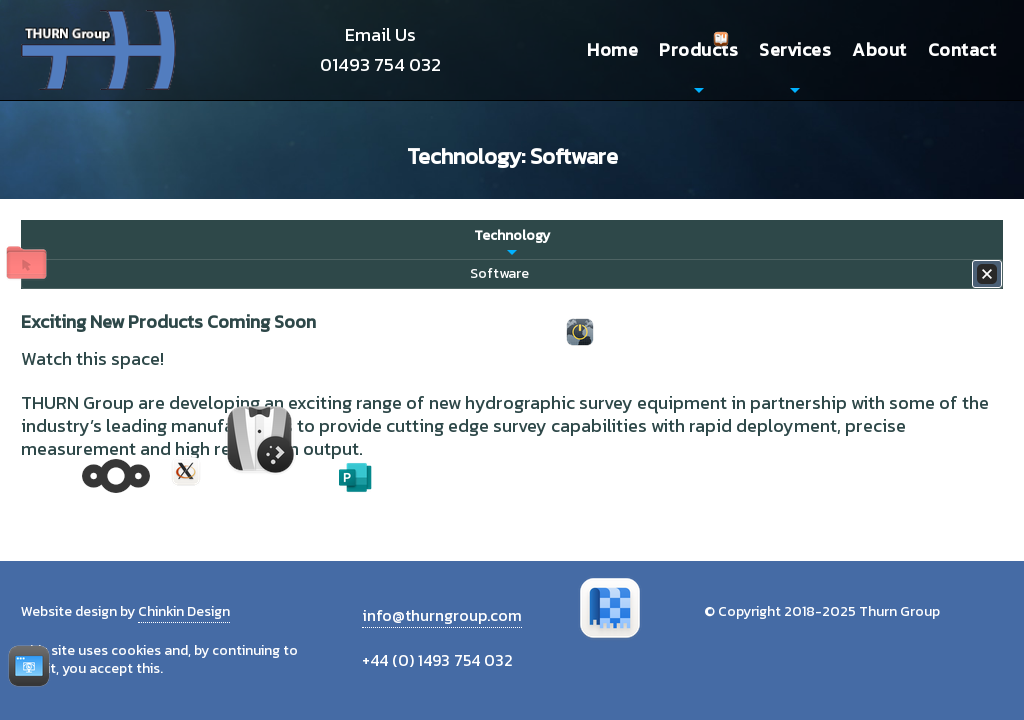 Image resolution: width=1024 pixels, height=720 pixels. What do you see at coordinates (116, 476) in the screenshot?
I see `connect to owncloud account` at bounding box center [116, 476].